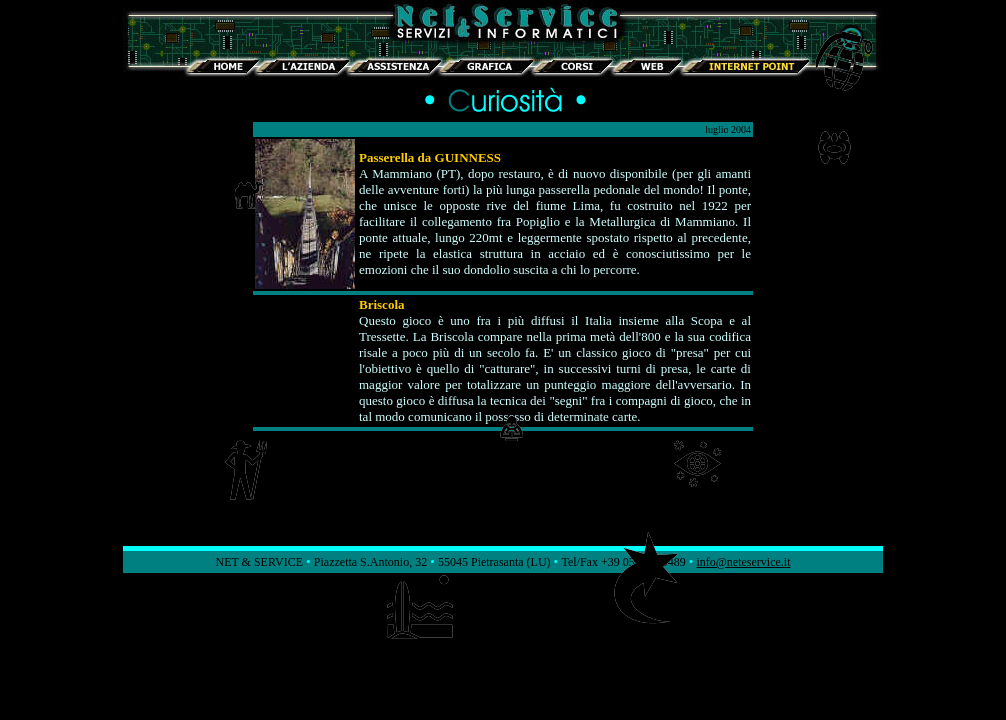 This screenshot has width=1006, height=720. Describe the element at coordinates (646, 577) in the screenshot. I see `perform a riposte or counter-attack move` at that location.